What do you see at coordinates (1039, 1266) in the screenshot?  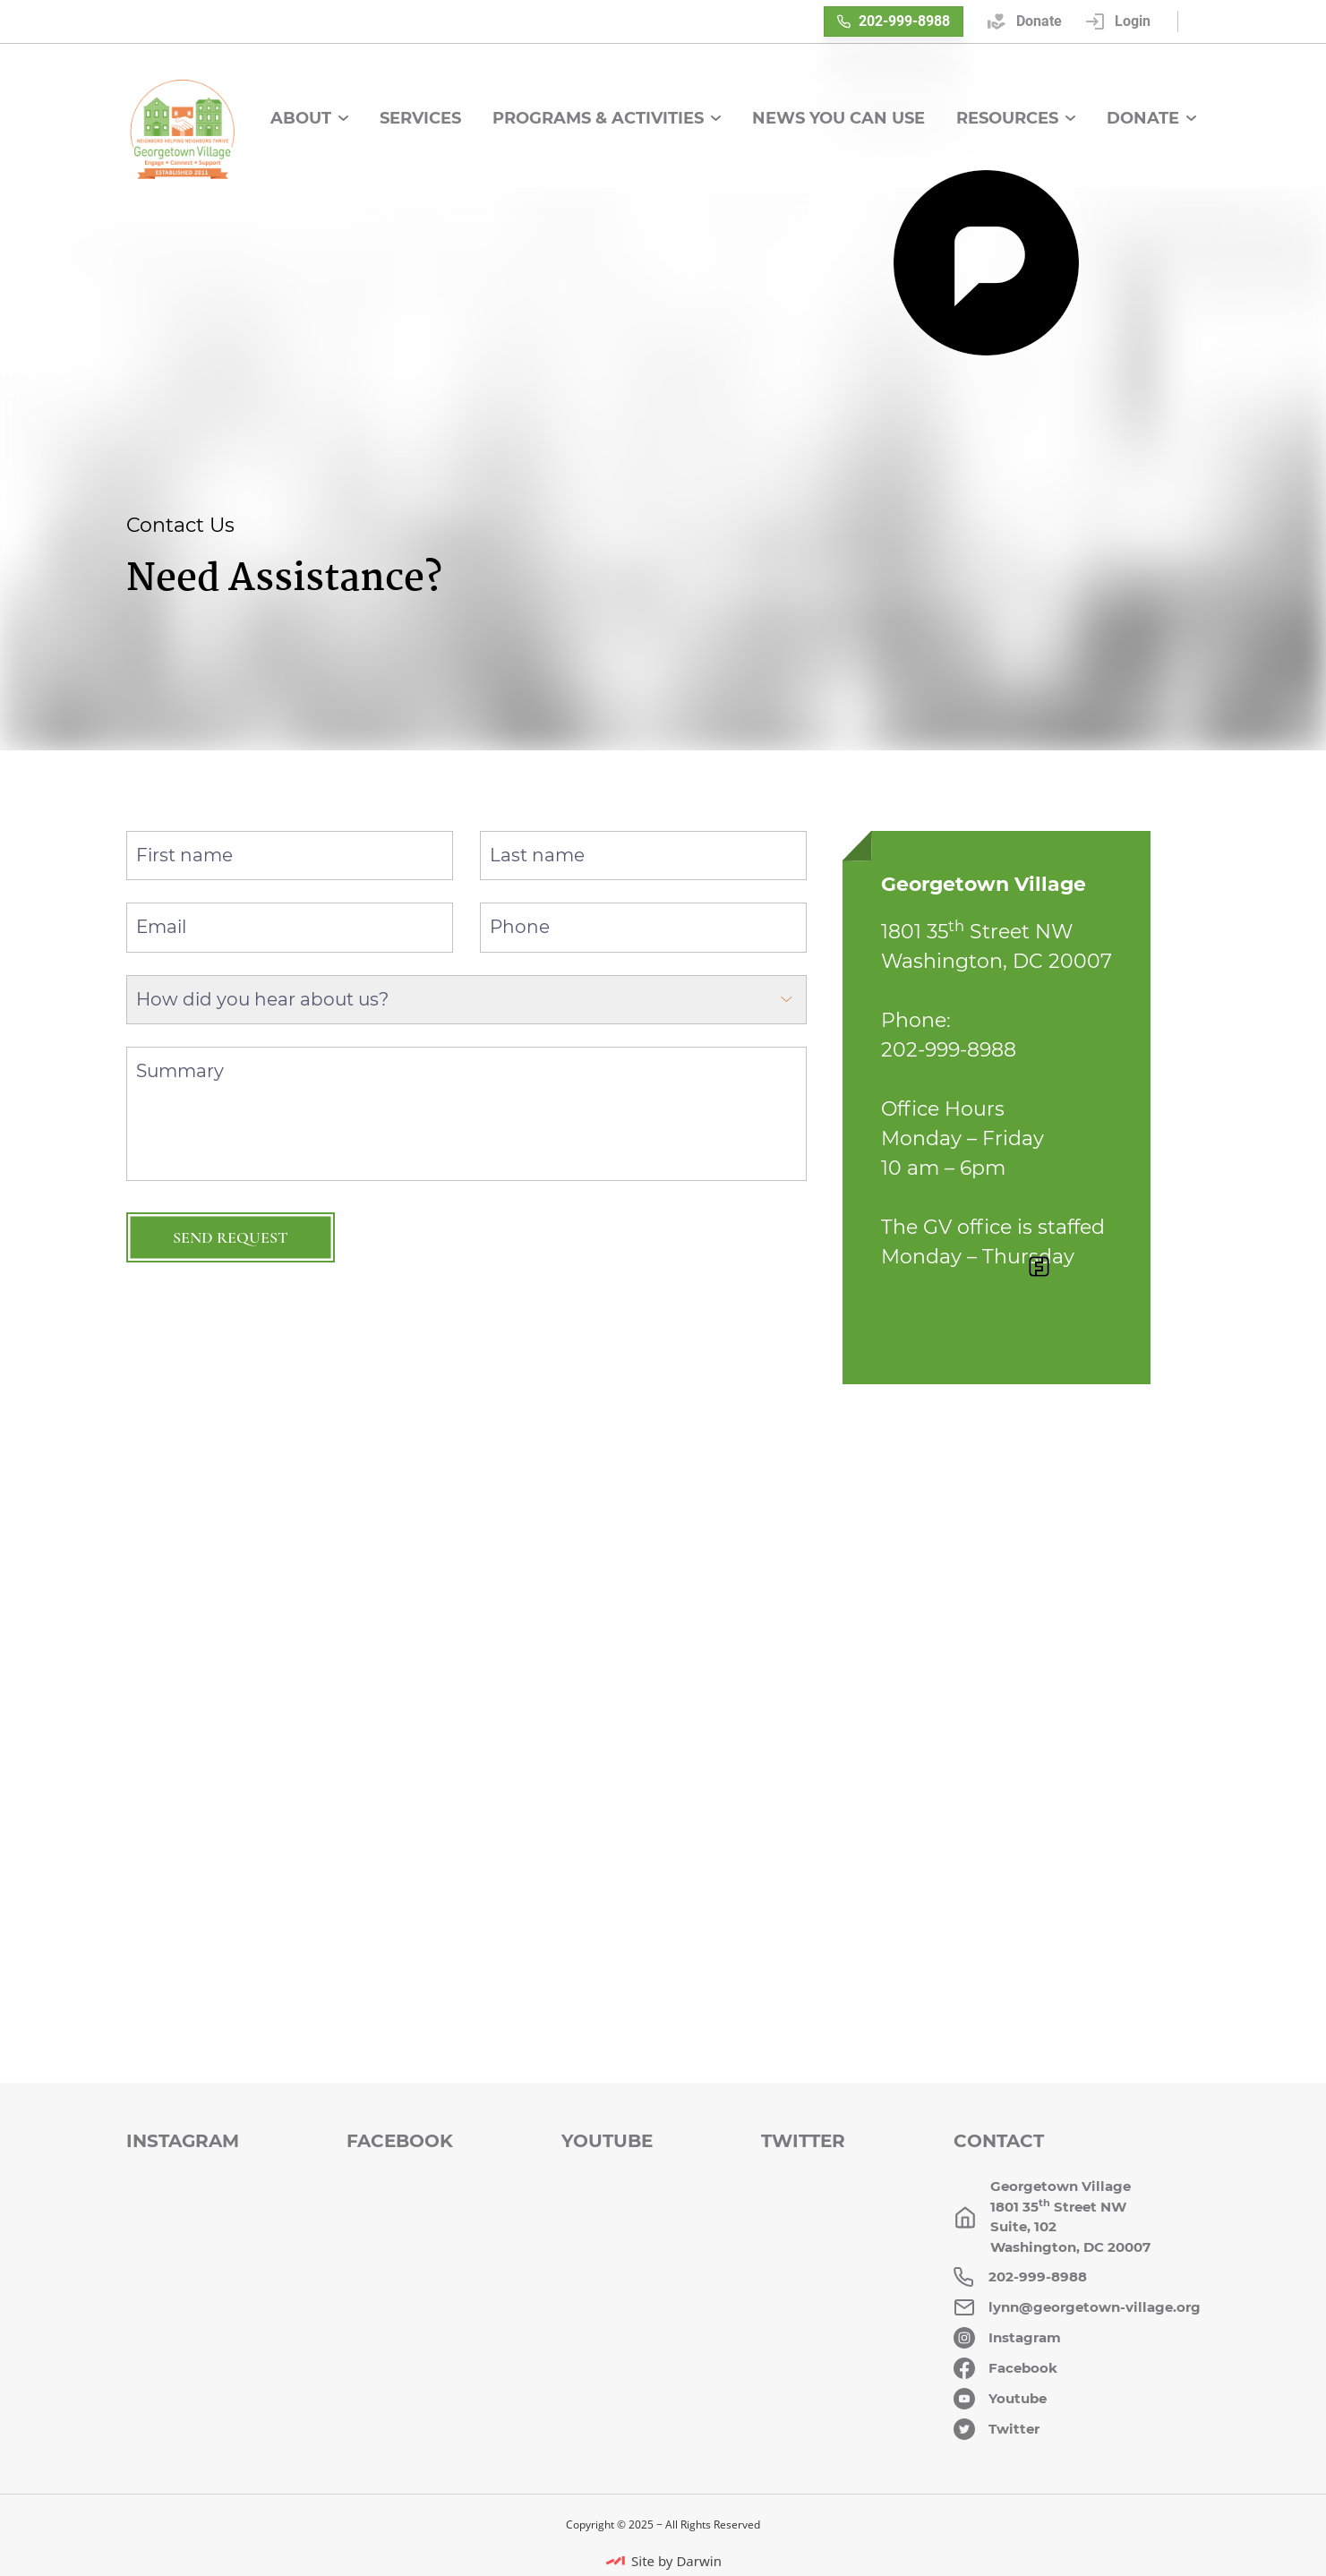 I see `open friendica social network` at bounding box center [1039, 1266].